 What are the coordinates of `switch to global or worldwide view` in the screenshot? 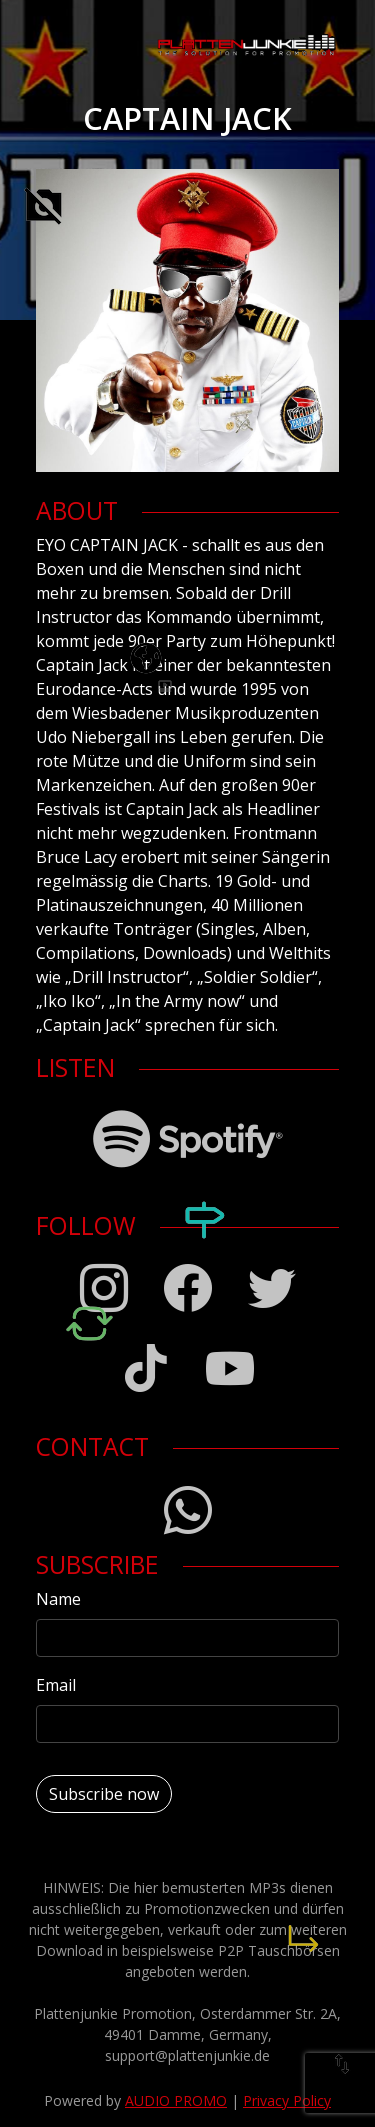 It's located at (146, 658).